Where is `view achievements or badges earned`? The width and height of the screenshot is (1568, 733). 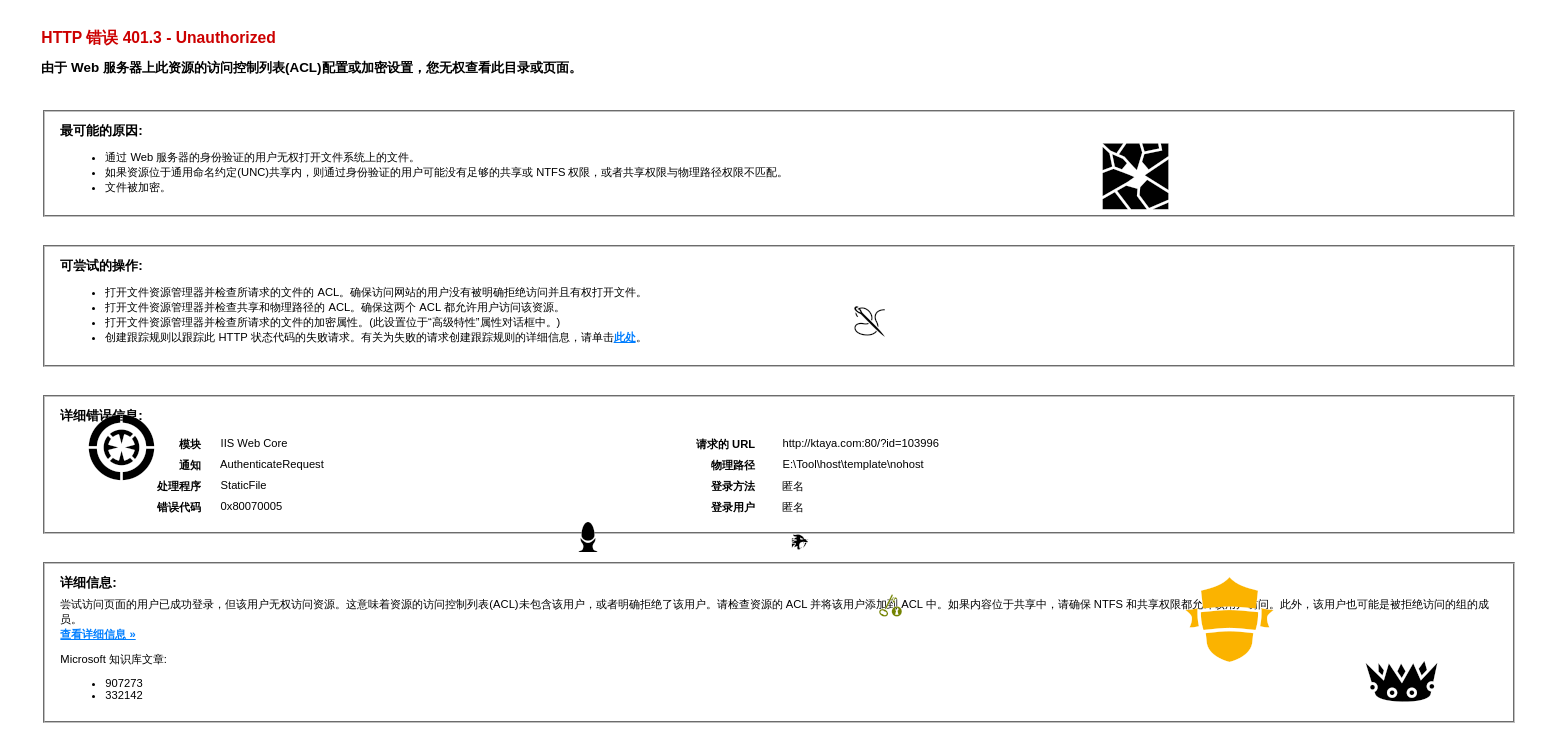 view achievements or badges earned is located at coordinates (1229, 619).